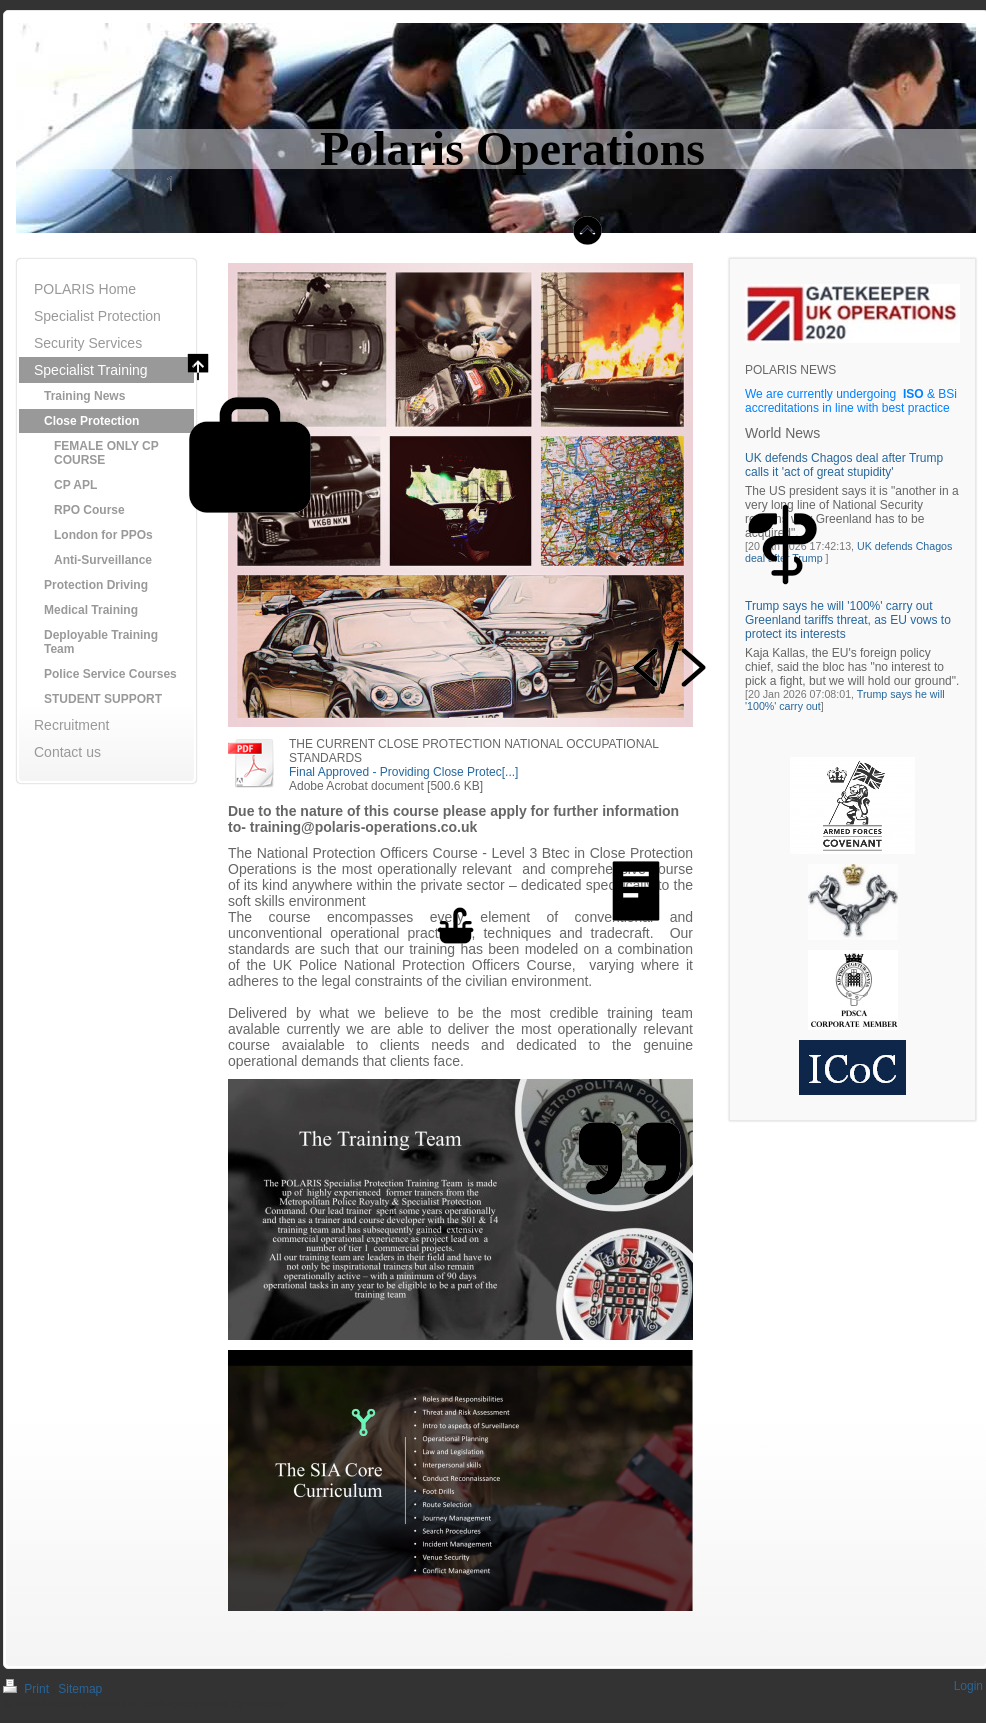 The width and height of the screenshot is (986, 1723). I want to click on access medical or healthcare services, so click(785, 544).